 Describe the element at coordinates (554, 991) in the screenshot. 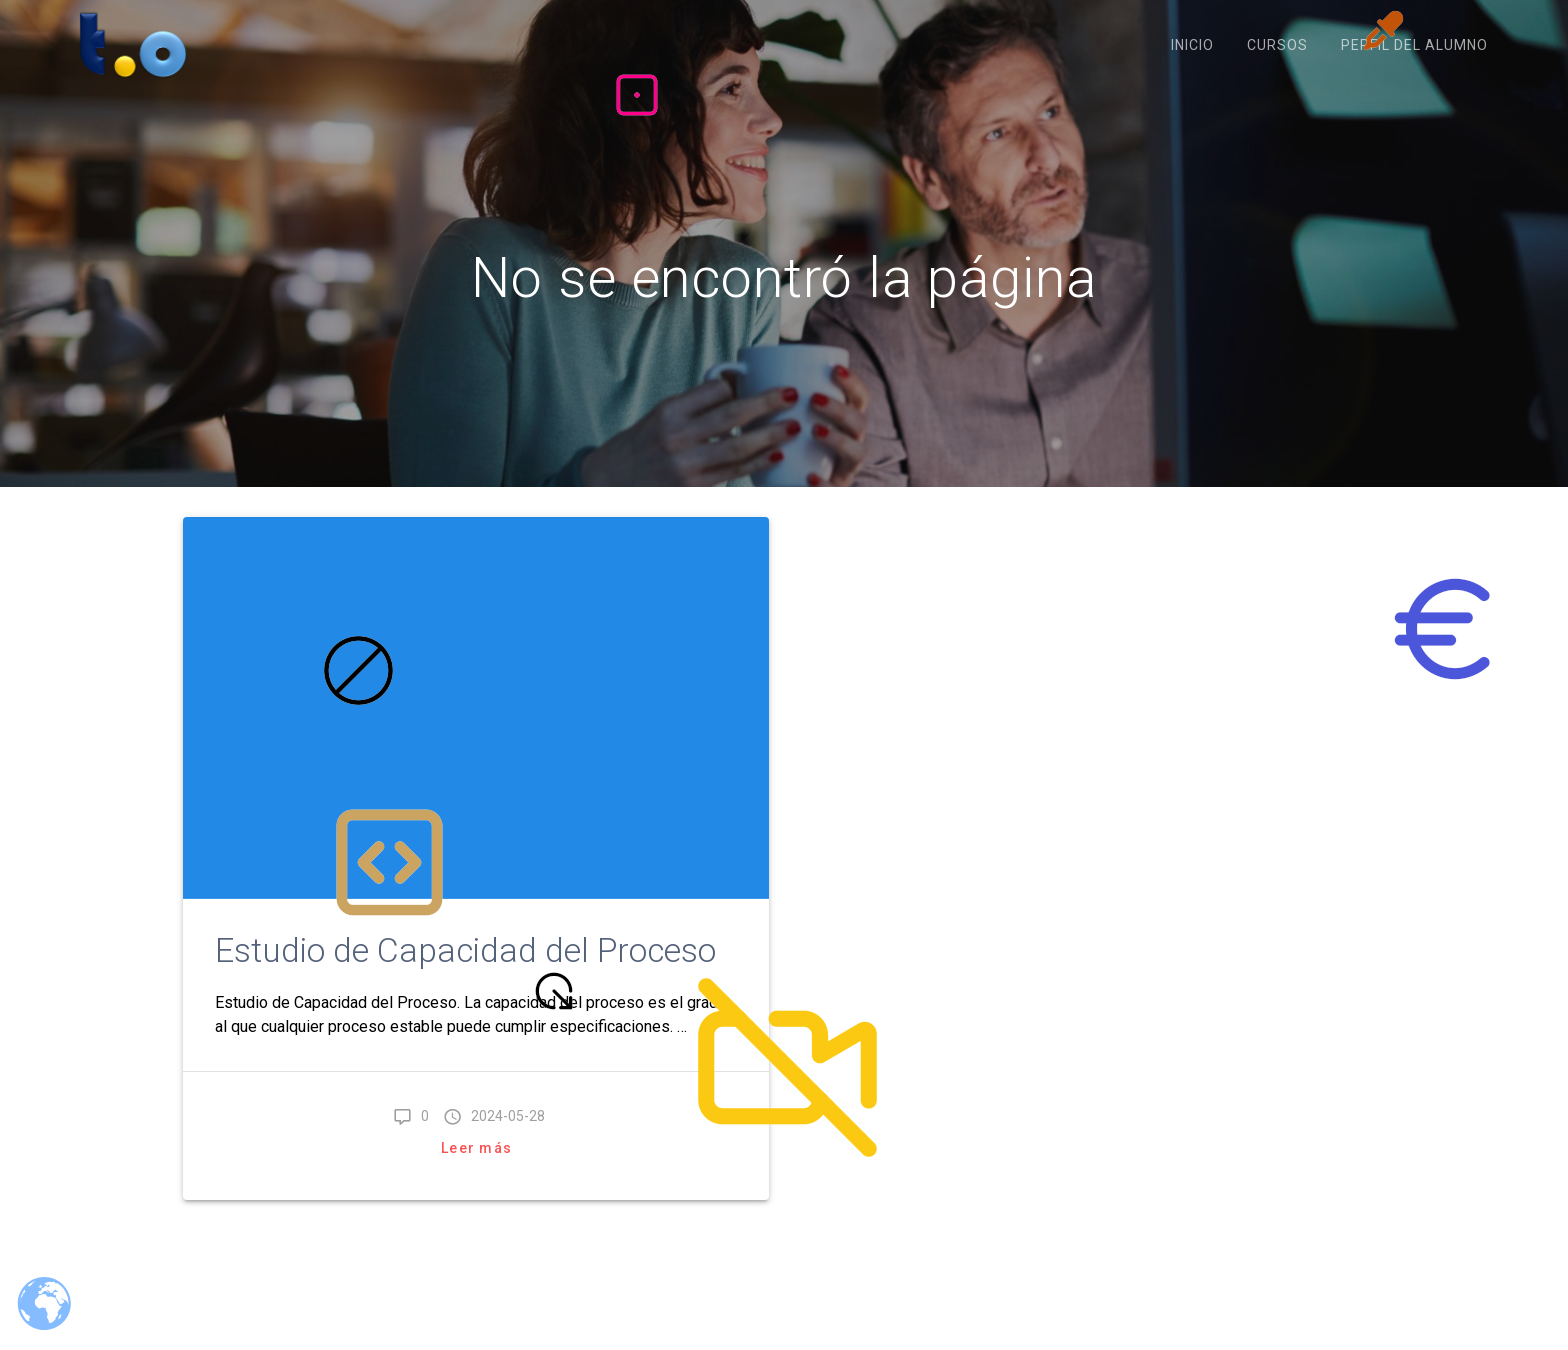

I see `expand content to bottom-right` at that location.